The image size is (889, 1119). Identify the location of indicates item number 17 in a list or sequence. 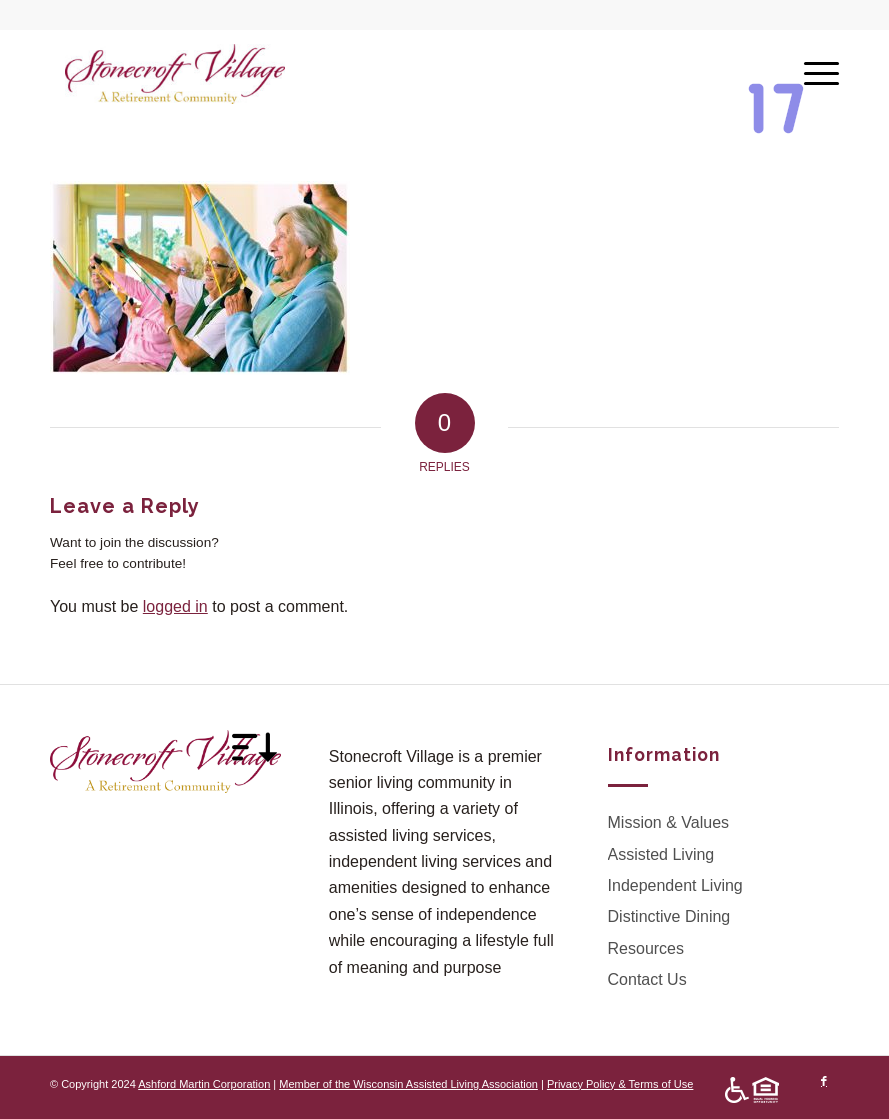
(773, 108).